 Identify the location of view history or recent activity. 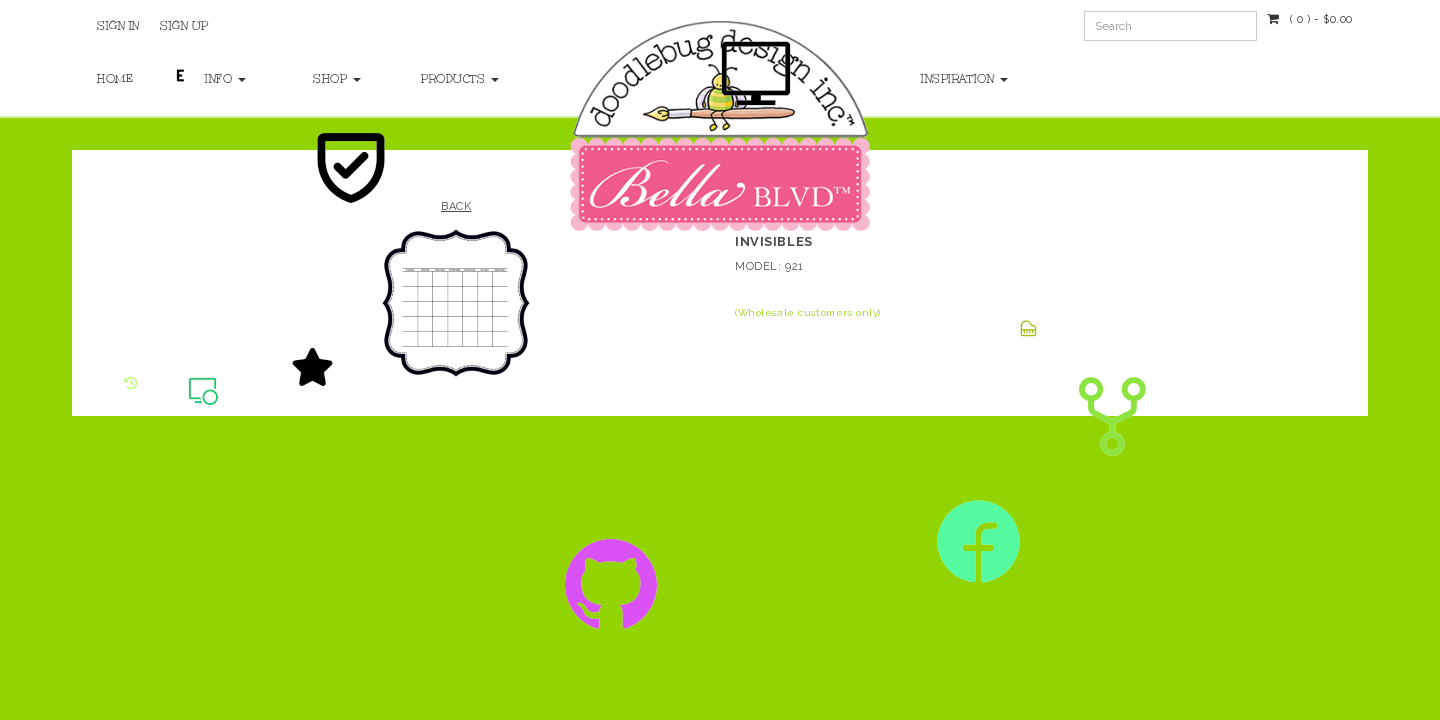
(131, 383).